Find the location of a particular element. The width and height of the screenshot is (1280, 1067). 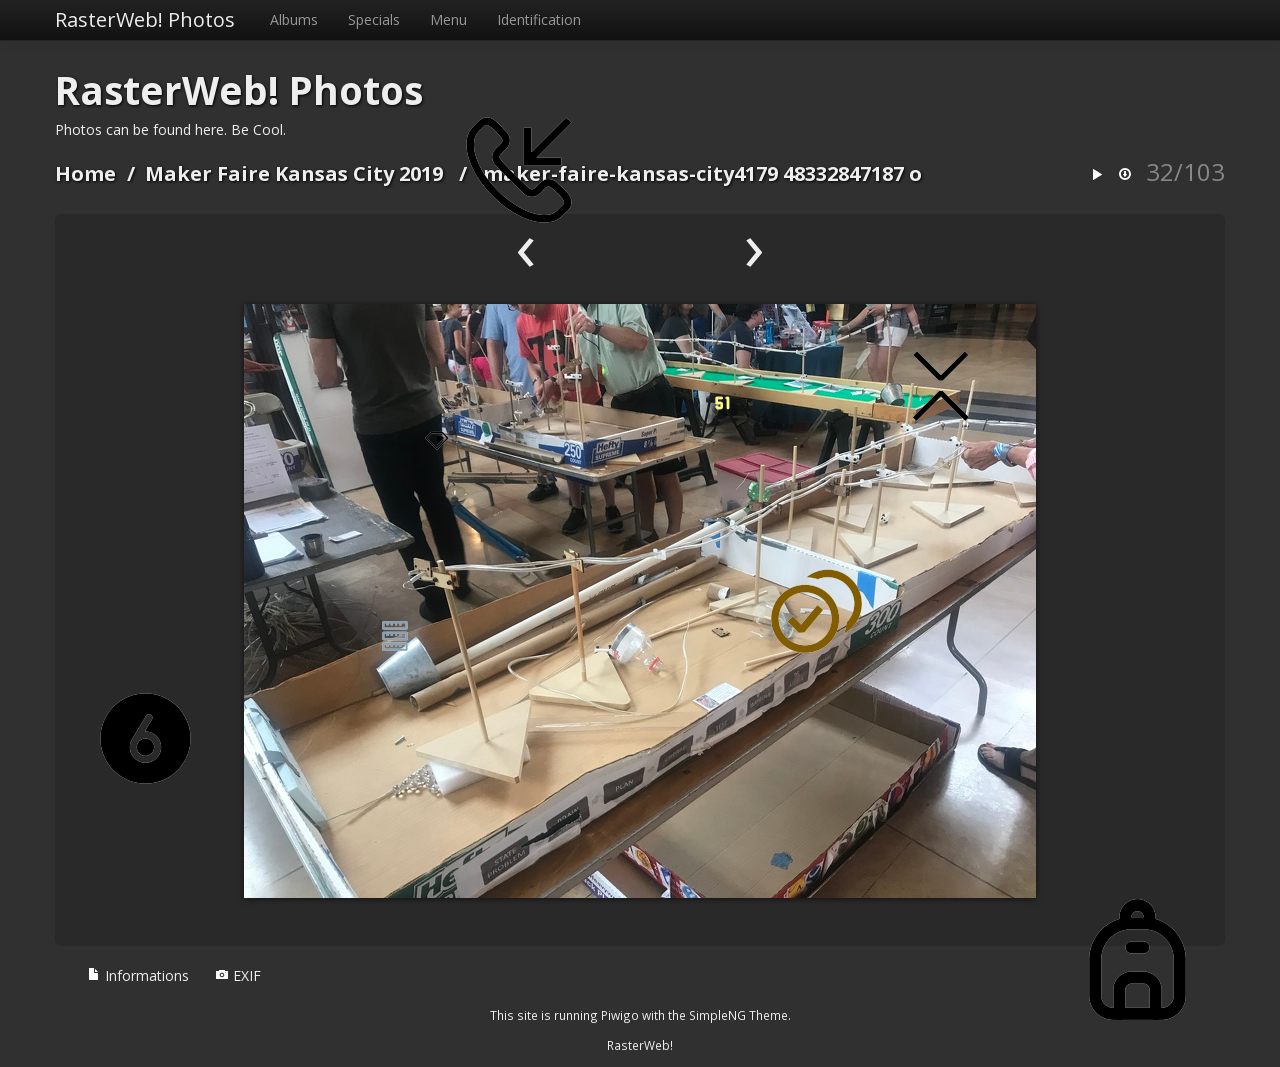

ruby programming language file type indicator is located at coordinates (437, 440).